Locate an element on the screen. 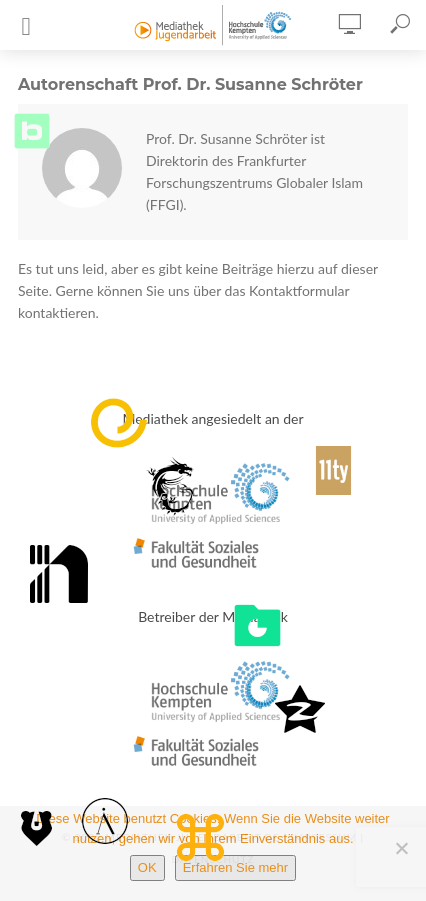 The image size is (426, 901). command key symbol for keyboard shortcuts is located at coordinates (200, 837).